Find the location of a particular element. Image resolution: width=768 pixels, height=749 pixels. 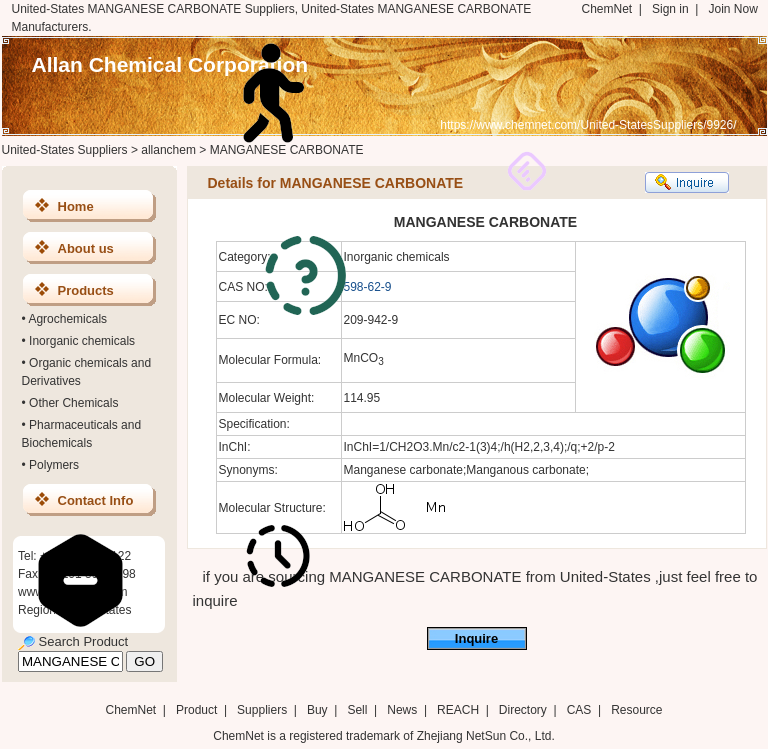

get walking directions is located at coordinates (271, 93).